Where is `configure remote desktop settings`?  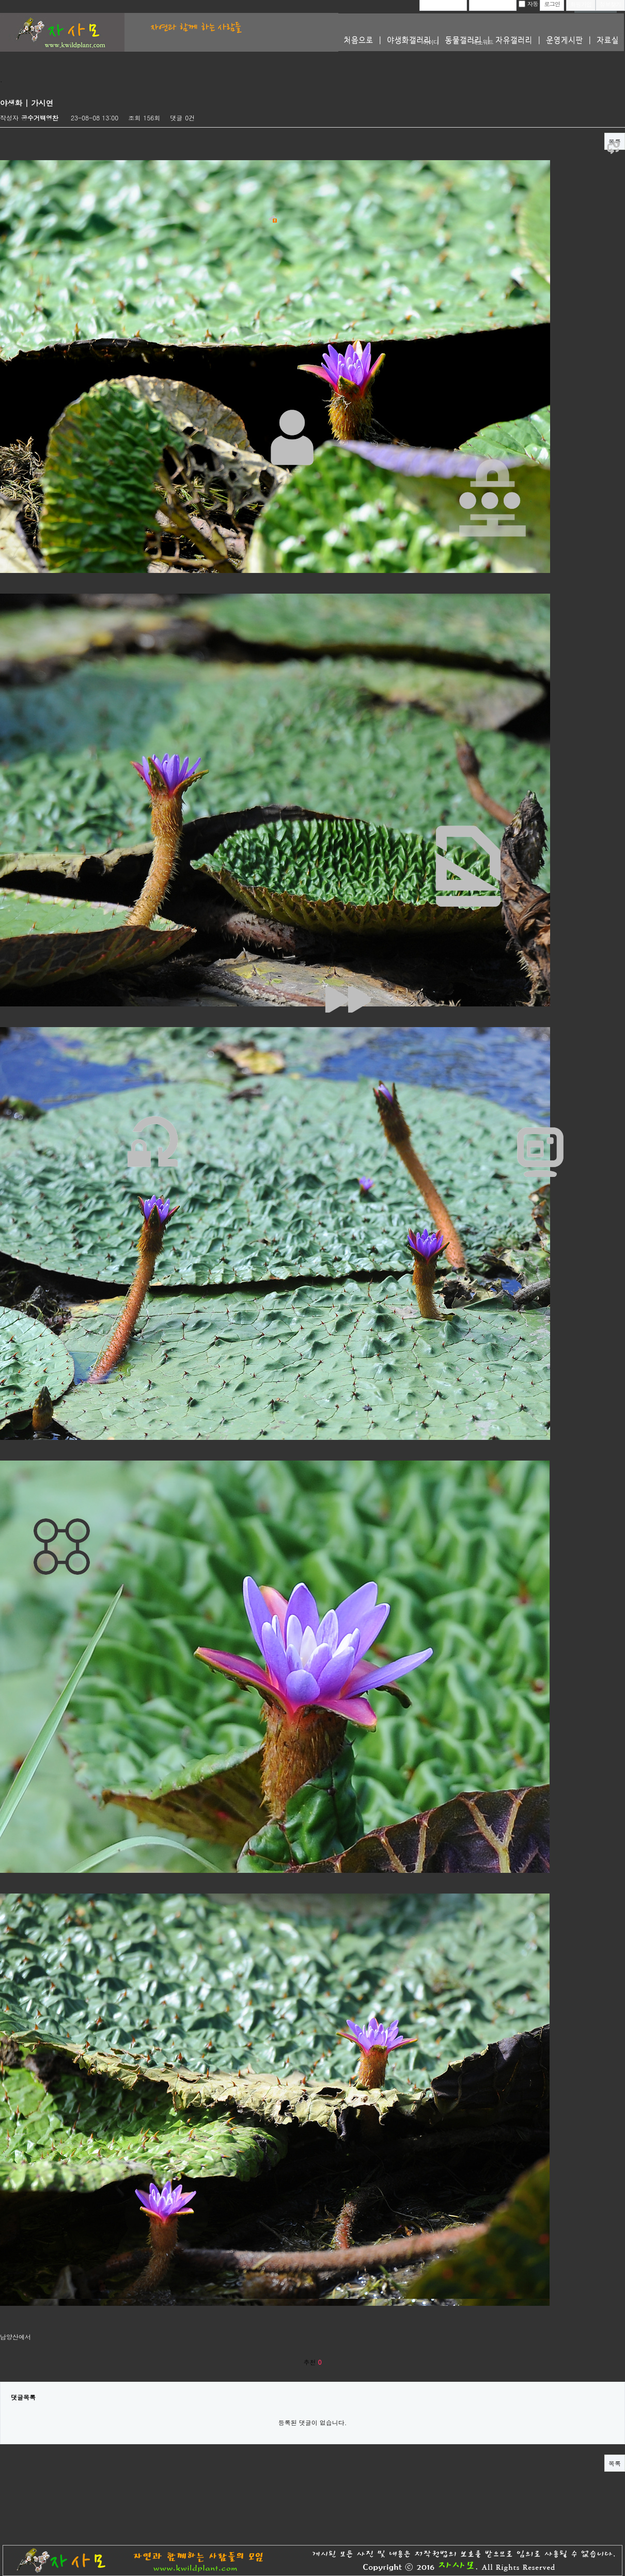 configure remote desktop settings is located at coordinates (540, 1151).